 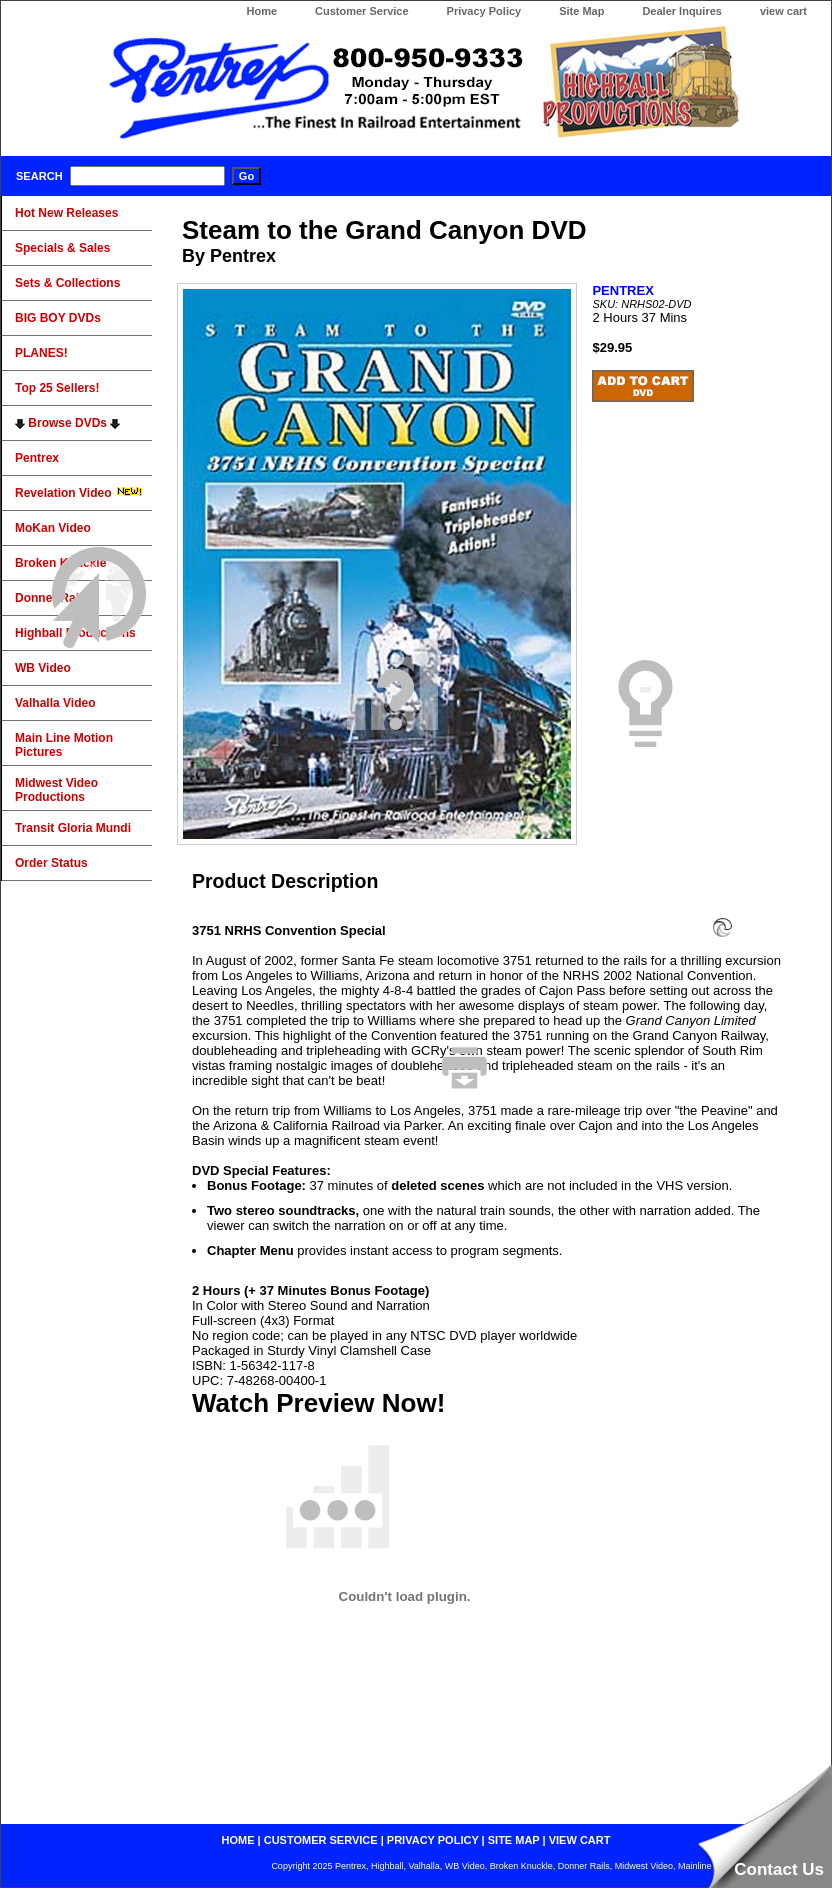 What do you see at coordinates (464, 1069) in the screenshot?
I see `indicates a print job is in progress` at bounding box center [464, 1069].